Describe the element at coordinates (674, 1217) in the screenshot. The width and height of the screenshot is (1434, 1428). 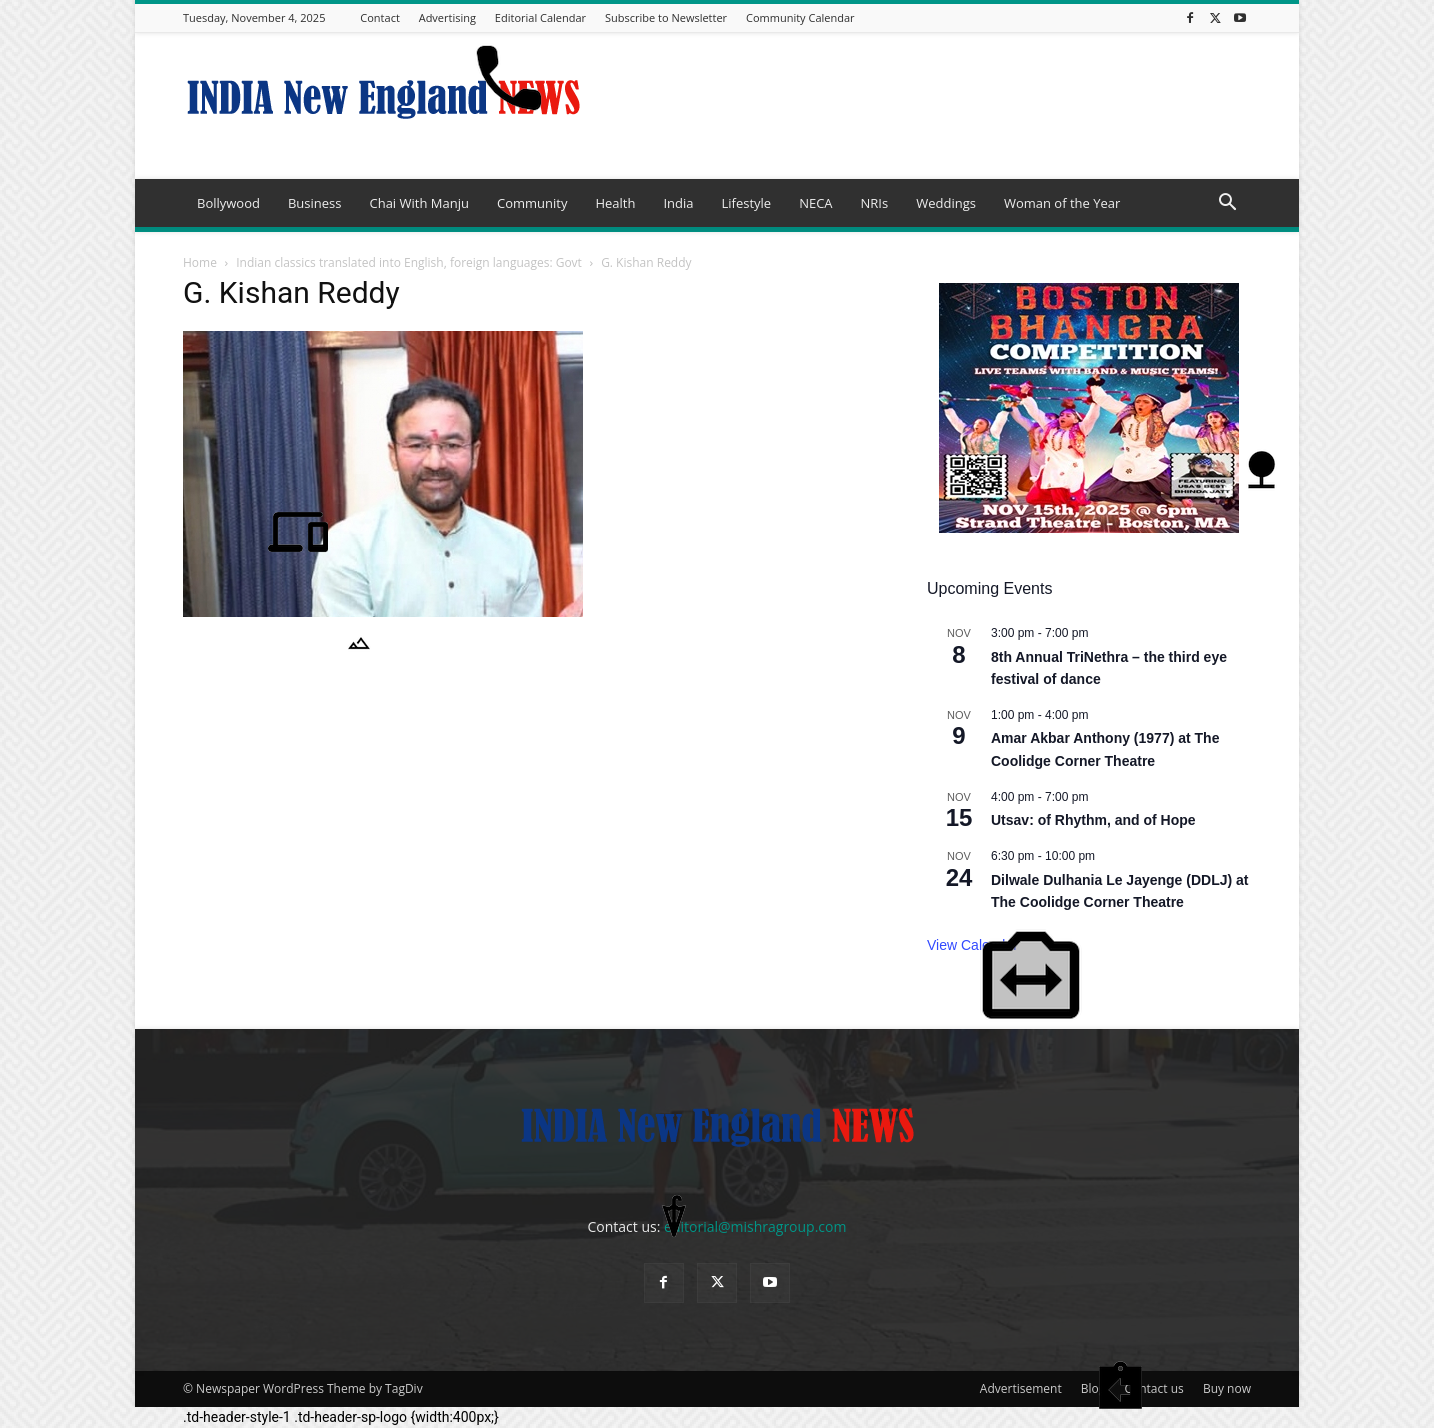
I see `indicates rainy weather conditions` at that location.